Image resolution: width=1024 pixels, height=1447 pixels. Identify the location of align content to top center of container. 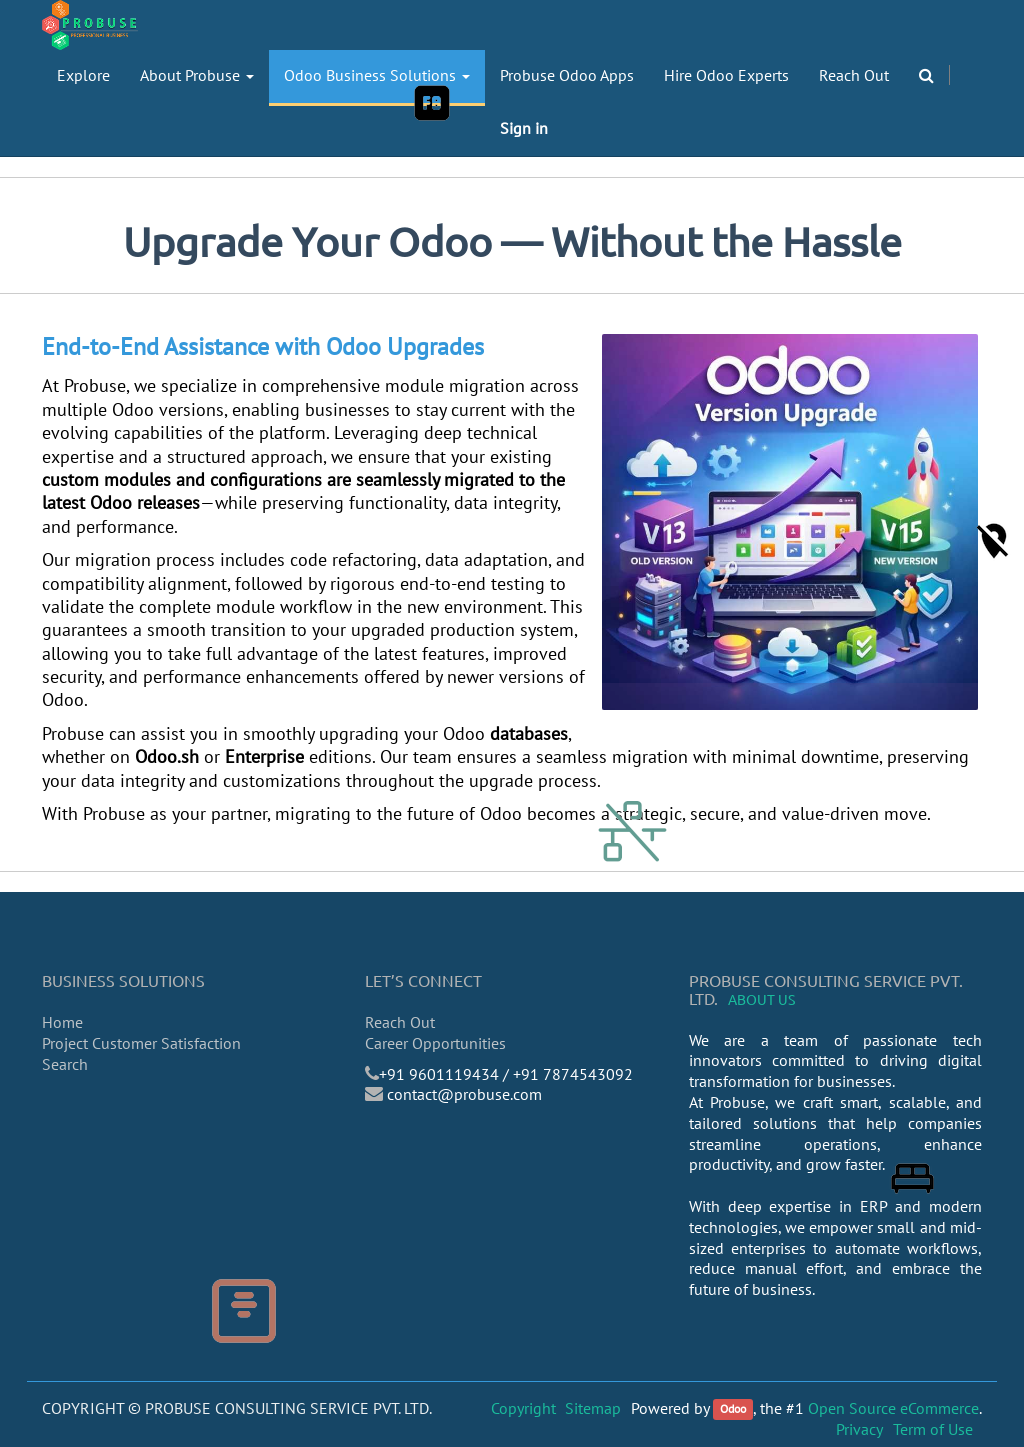
(244, 1311).